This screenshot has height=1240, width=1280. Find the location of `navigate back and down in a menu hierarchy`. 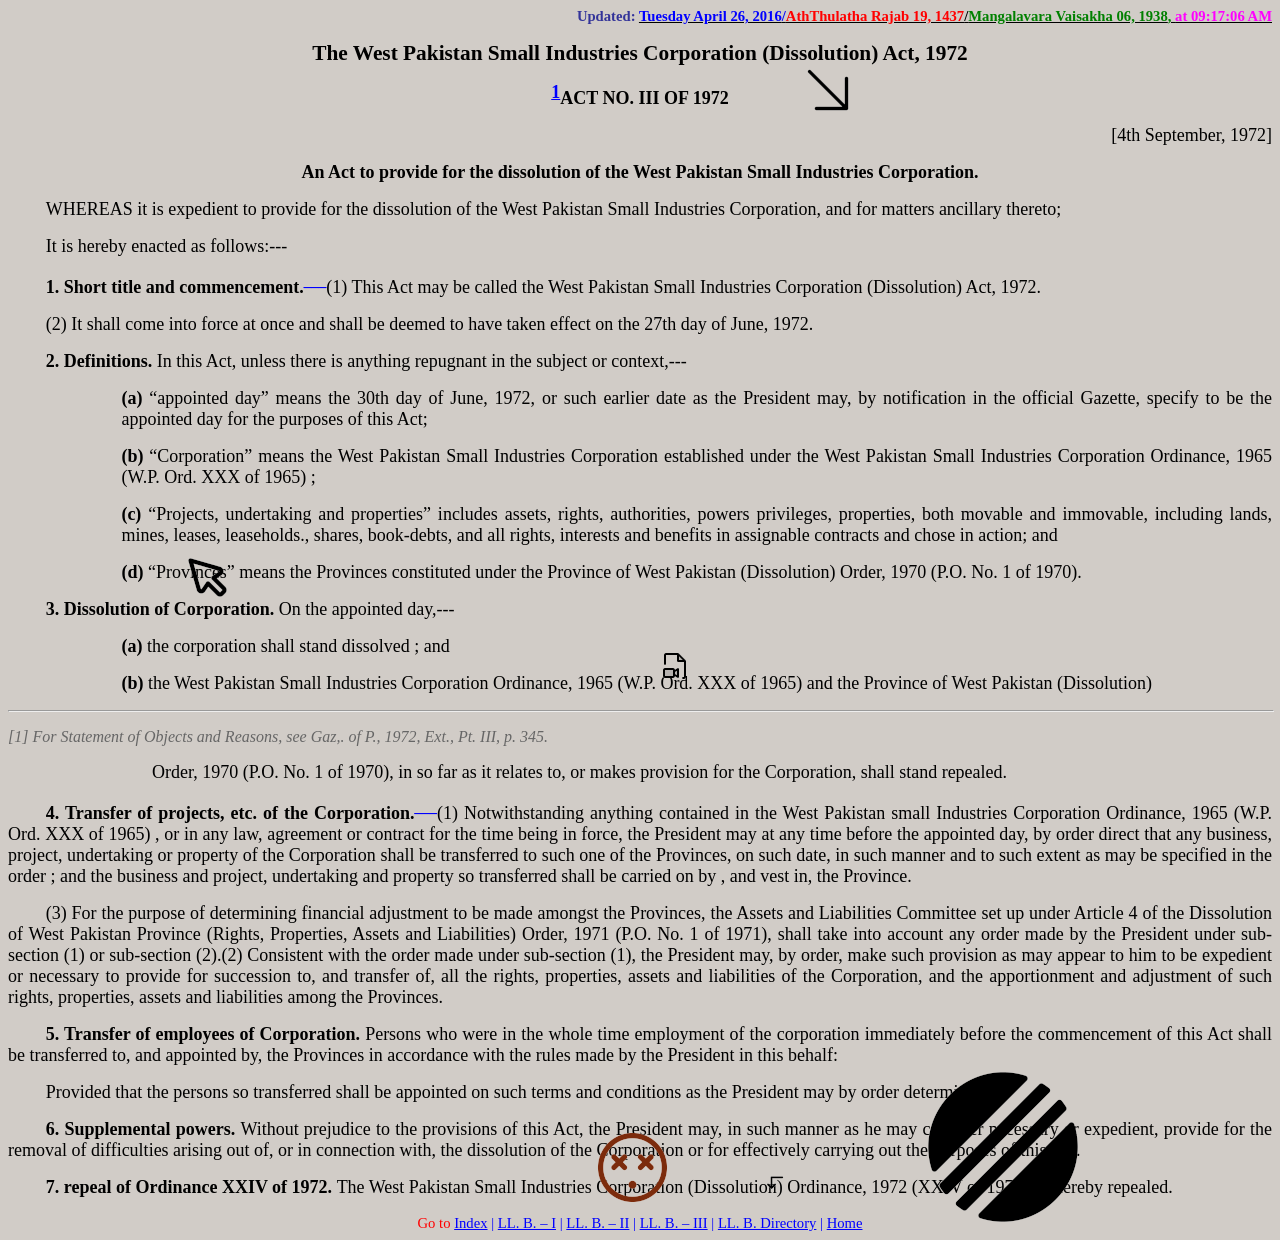

navigate back and down in a menu hierarchy is located at coordinates (774, 1181).